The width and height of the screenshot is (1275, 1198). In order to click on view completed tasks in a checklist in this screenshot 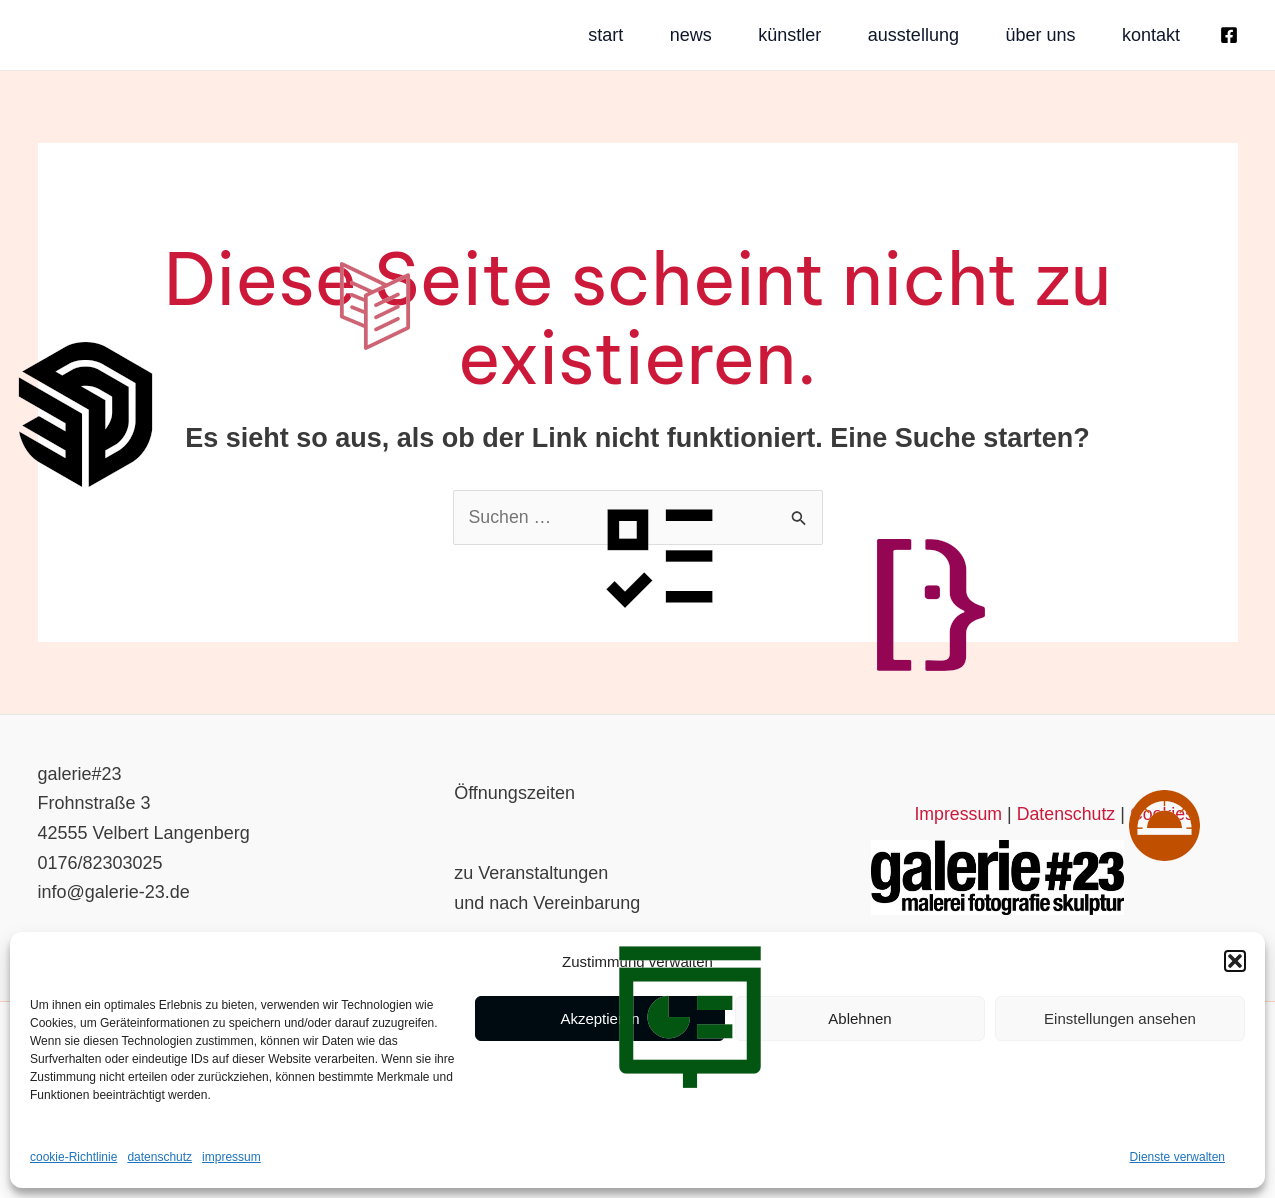, I will do `click(660, 556)`.